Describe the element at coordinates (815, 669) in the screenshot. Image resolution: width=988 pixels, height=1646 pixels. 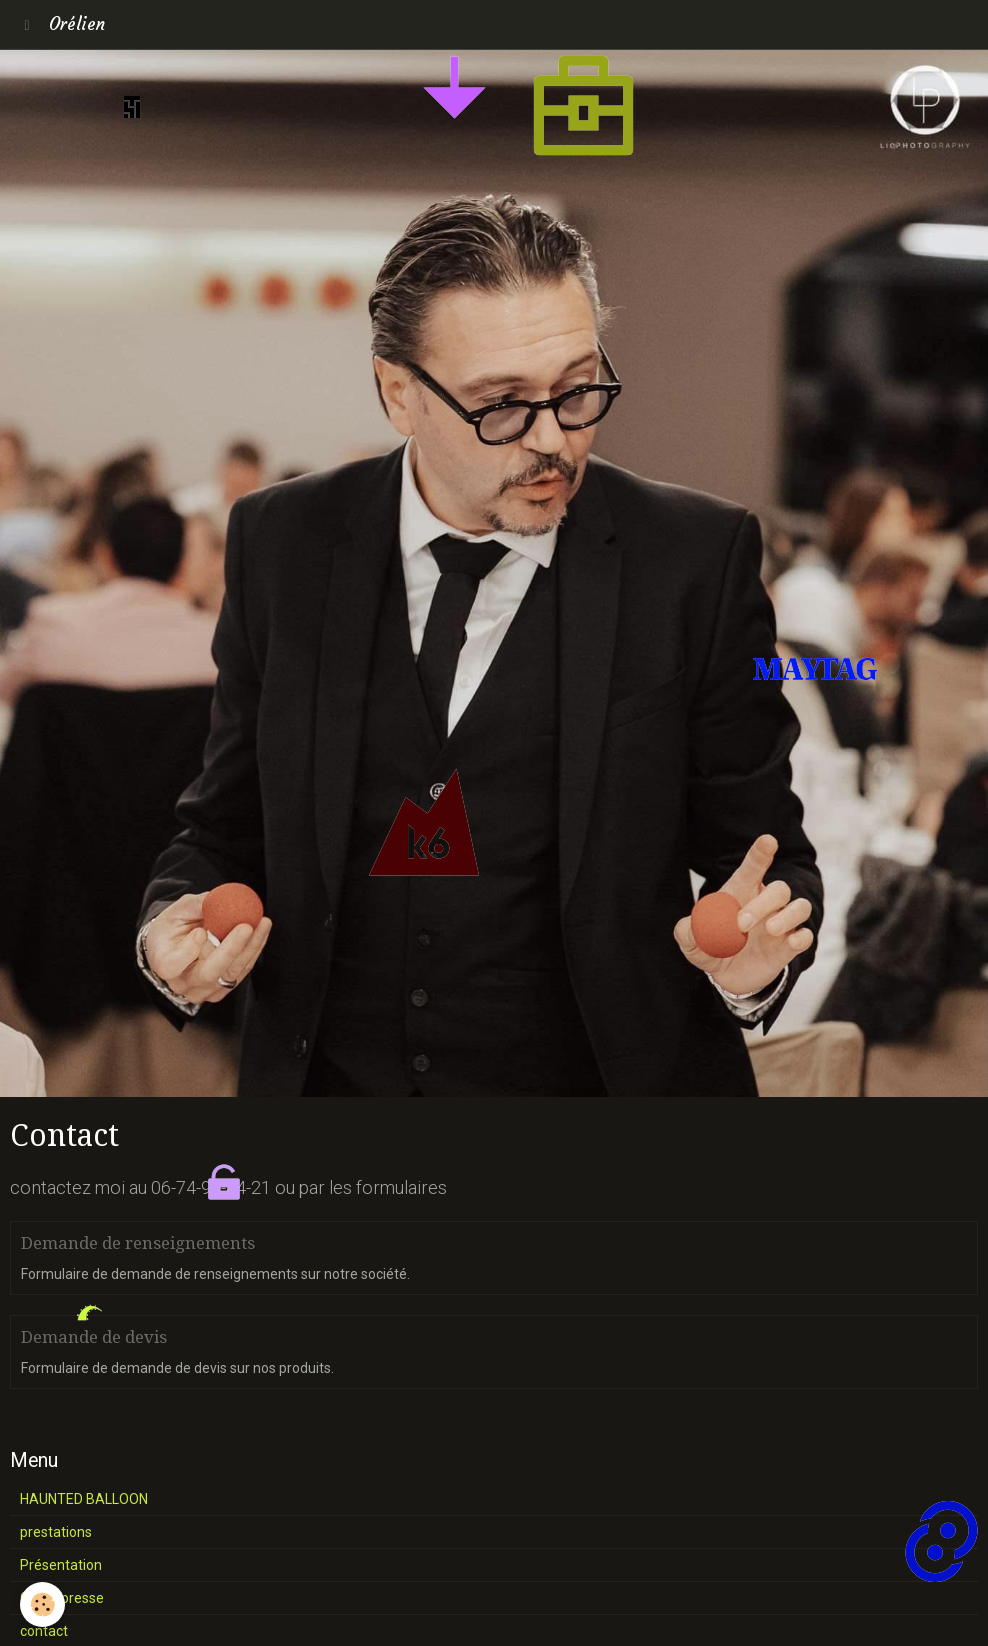
I see `maytag brand logo` at that location.